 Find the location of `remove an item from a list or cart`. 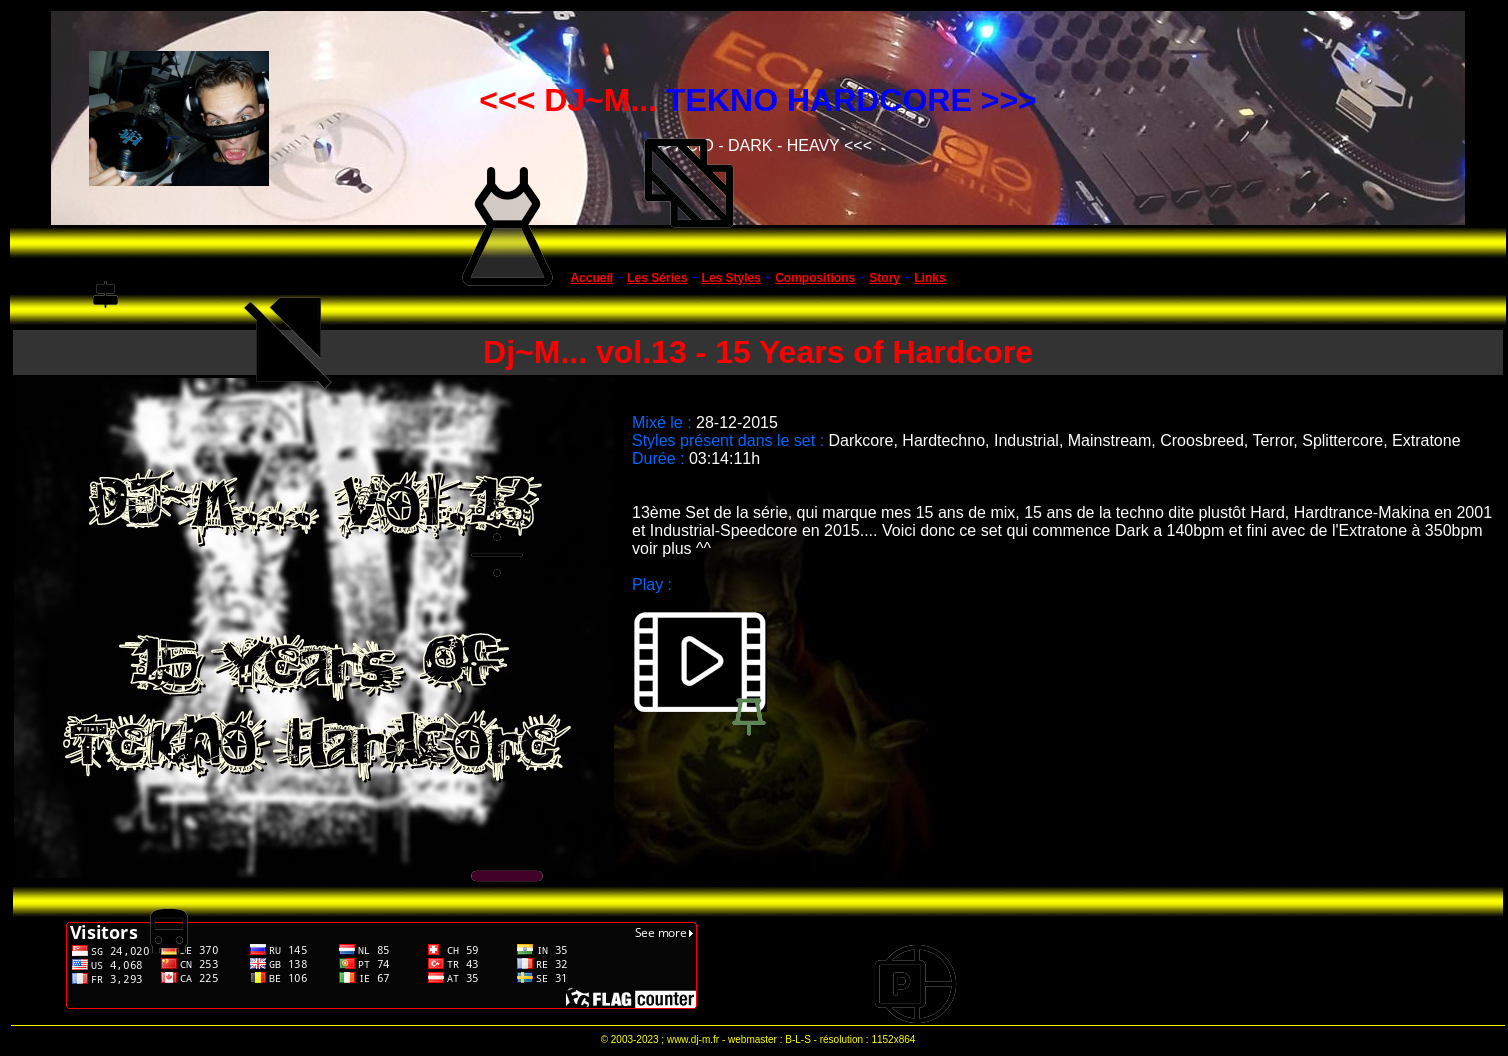

remove an item from a list or cart is located at coordinates (507, 876).